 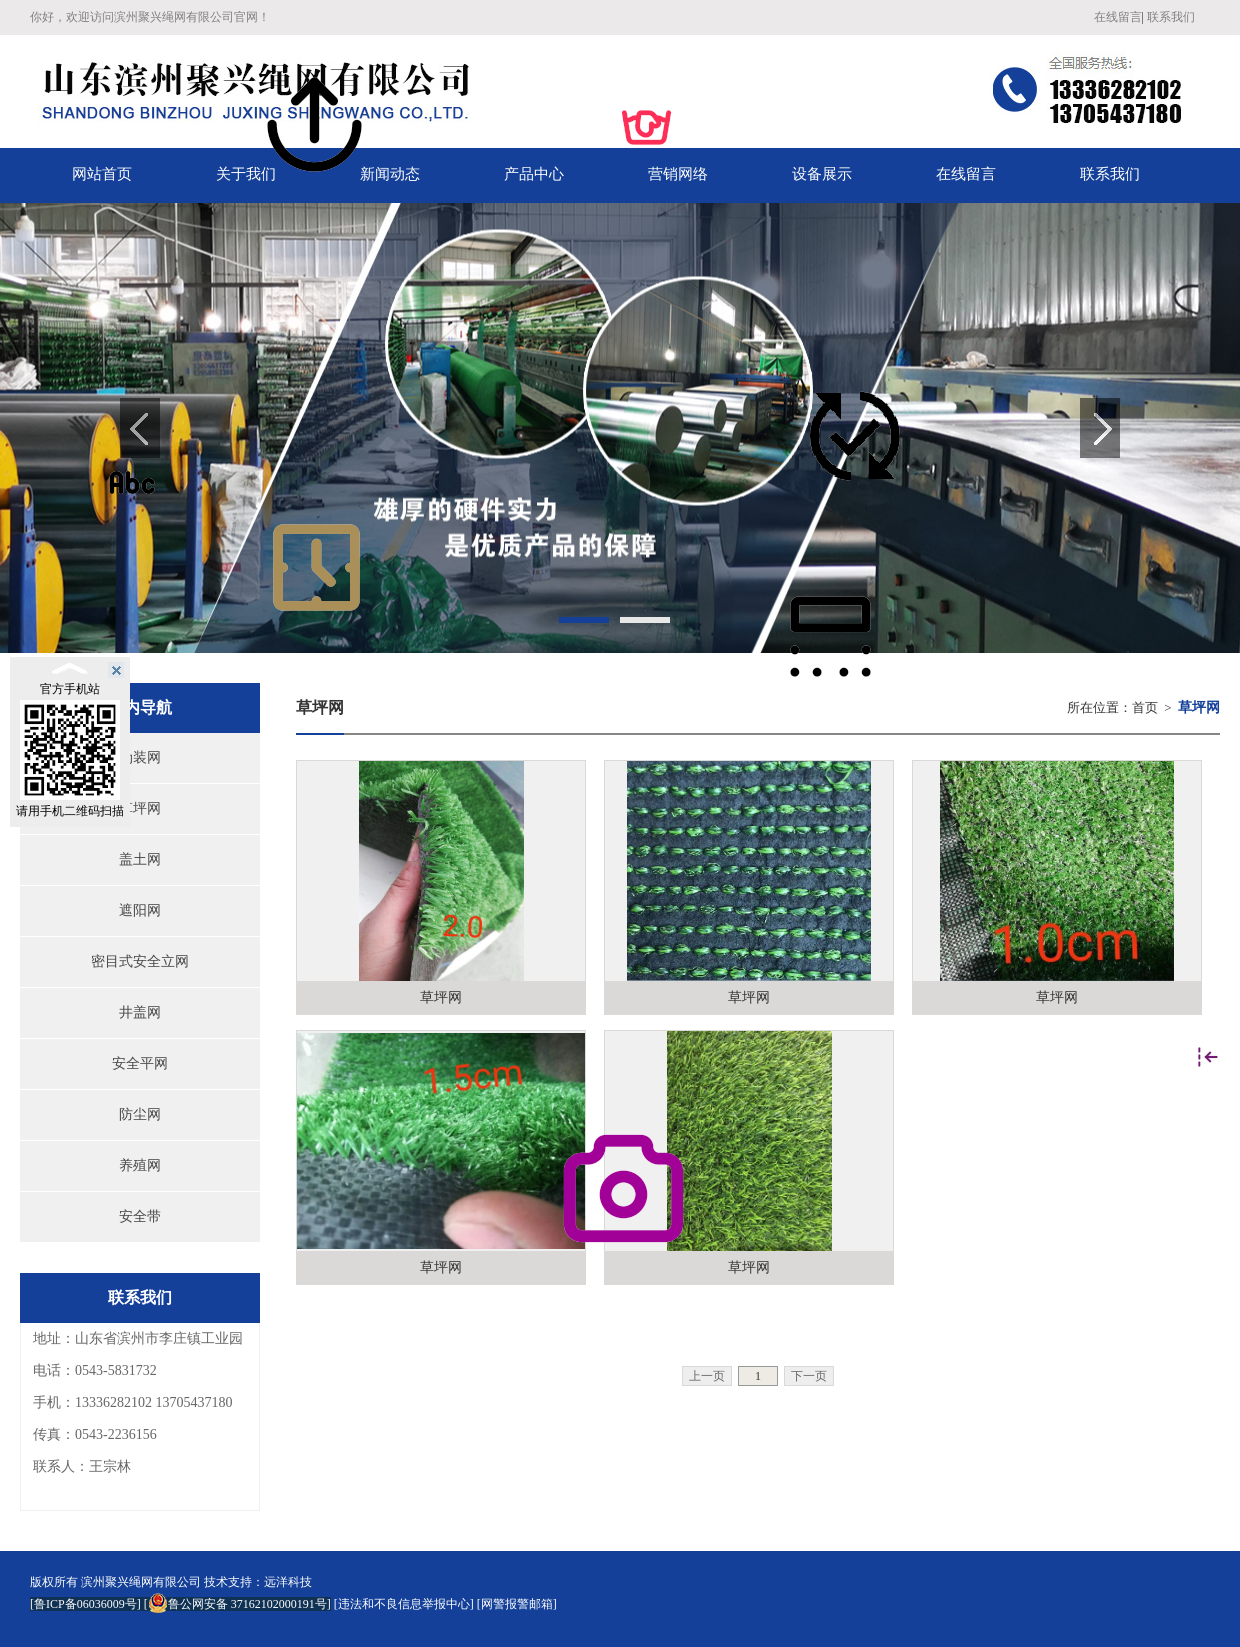 What do you see at coordinates (314, 124) in the screenshot?
I see `upload file or content` at bounding box center [314, 124].